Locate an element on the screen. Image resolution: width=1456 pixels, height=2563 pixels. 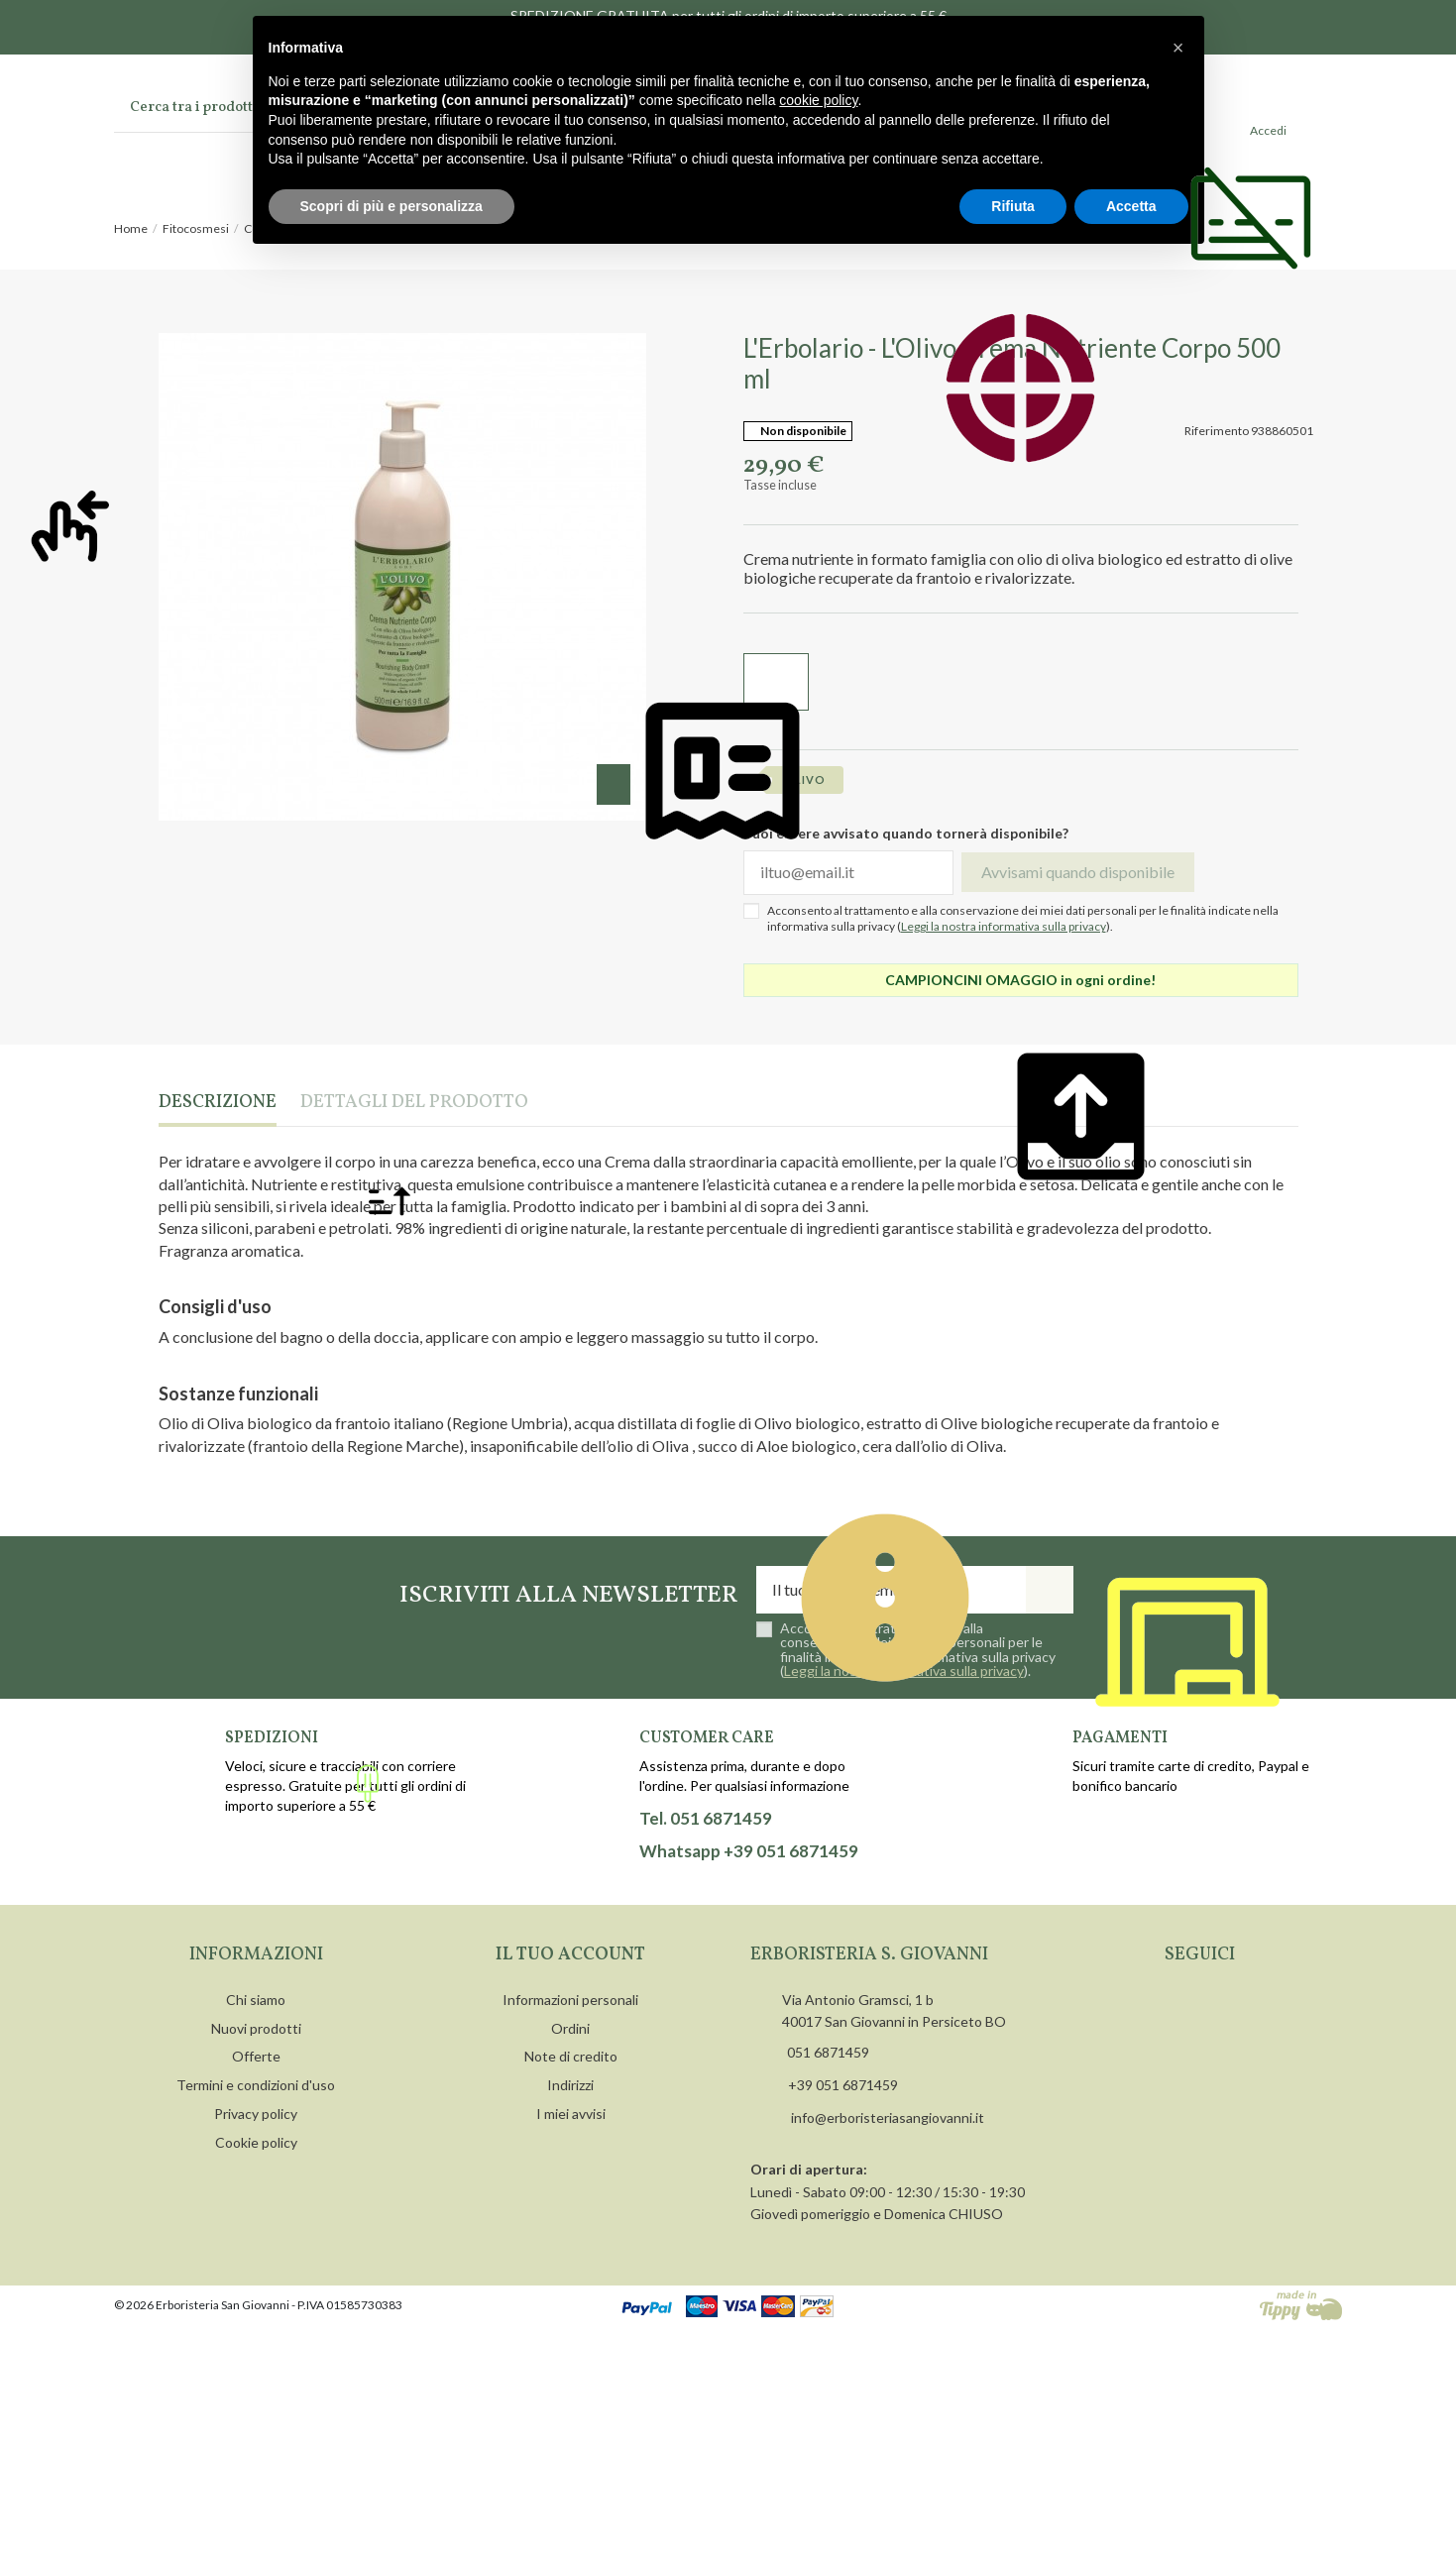
view polar chart analytics is located at coordinates (1020, 388).